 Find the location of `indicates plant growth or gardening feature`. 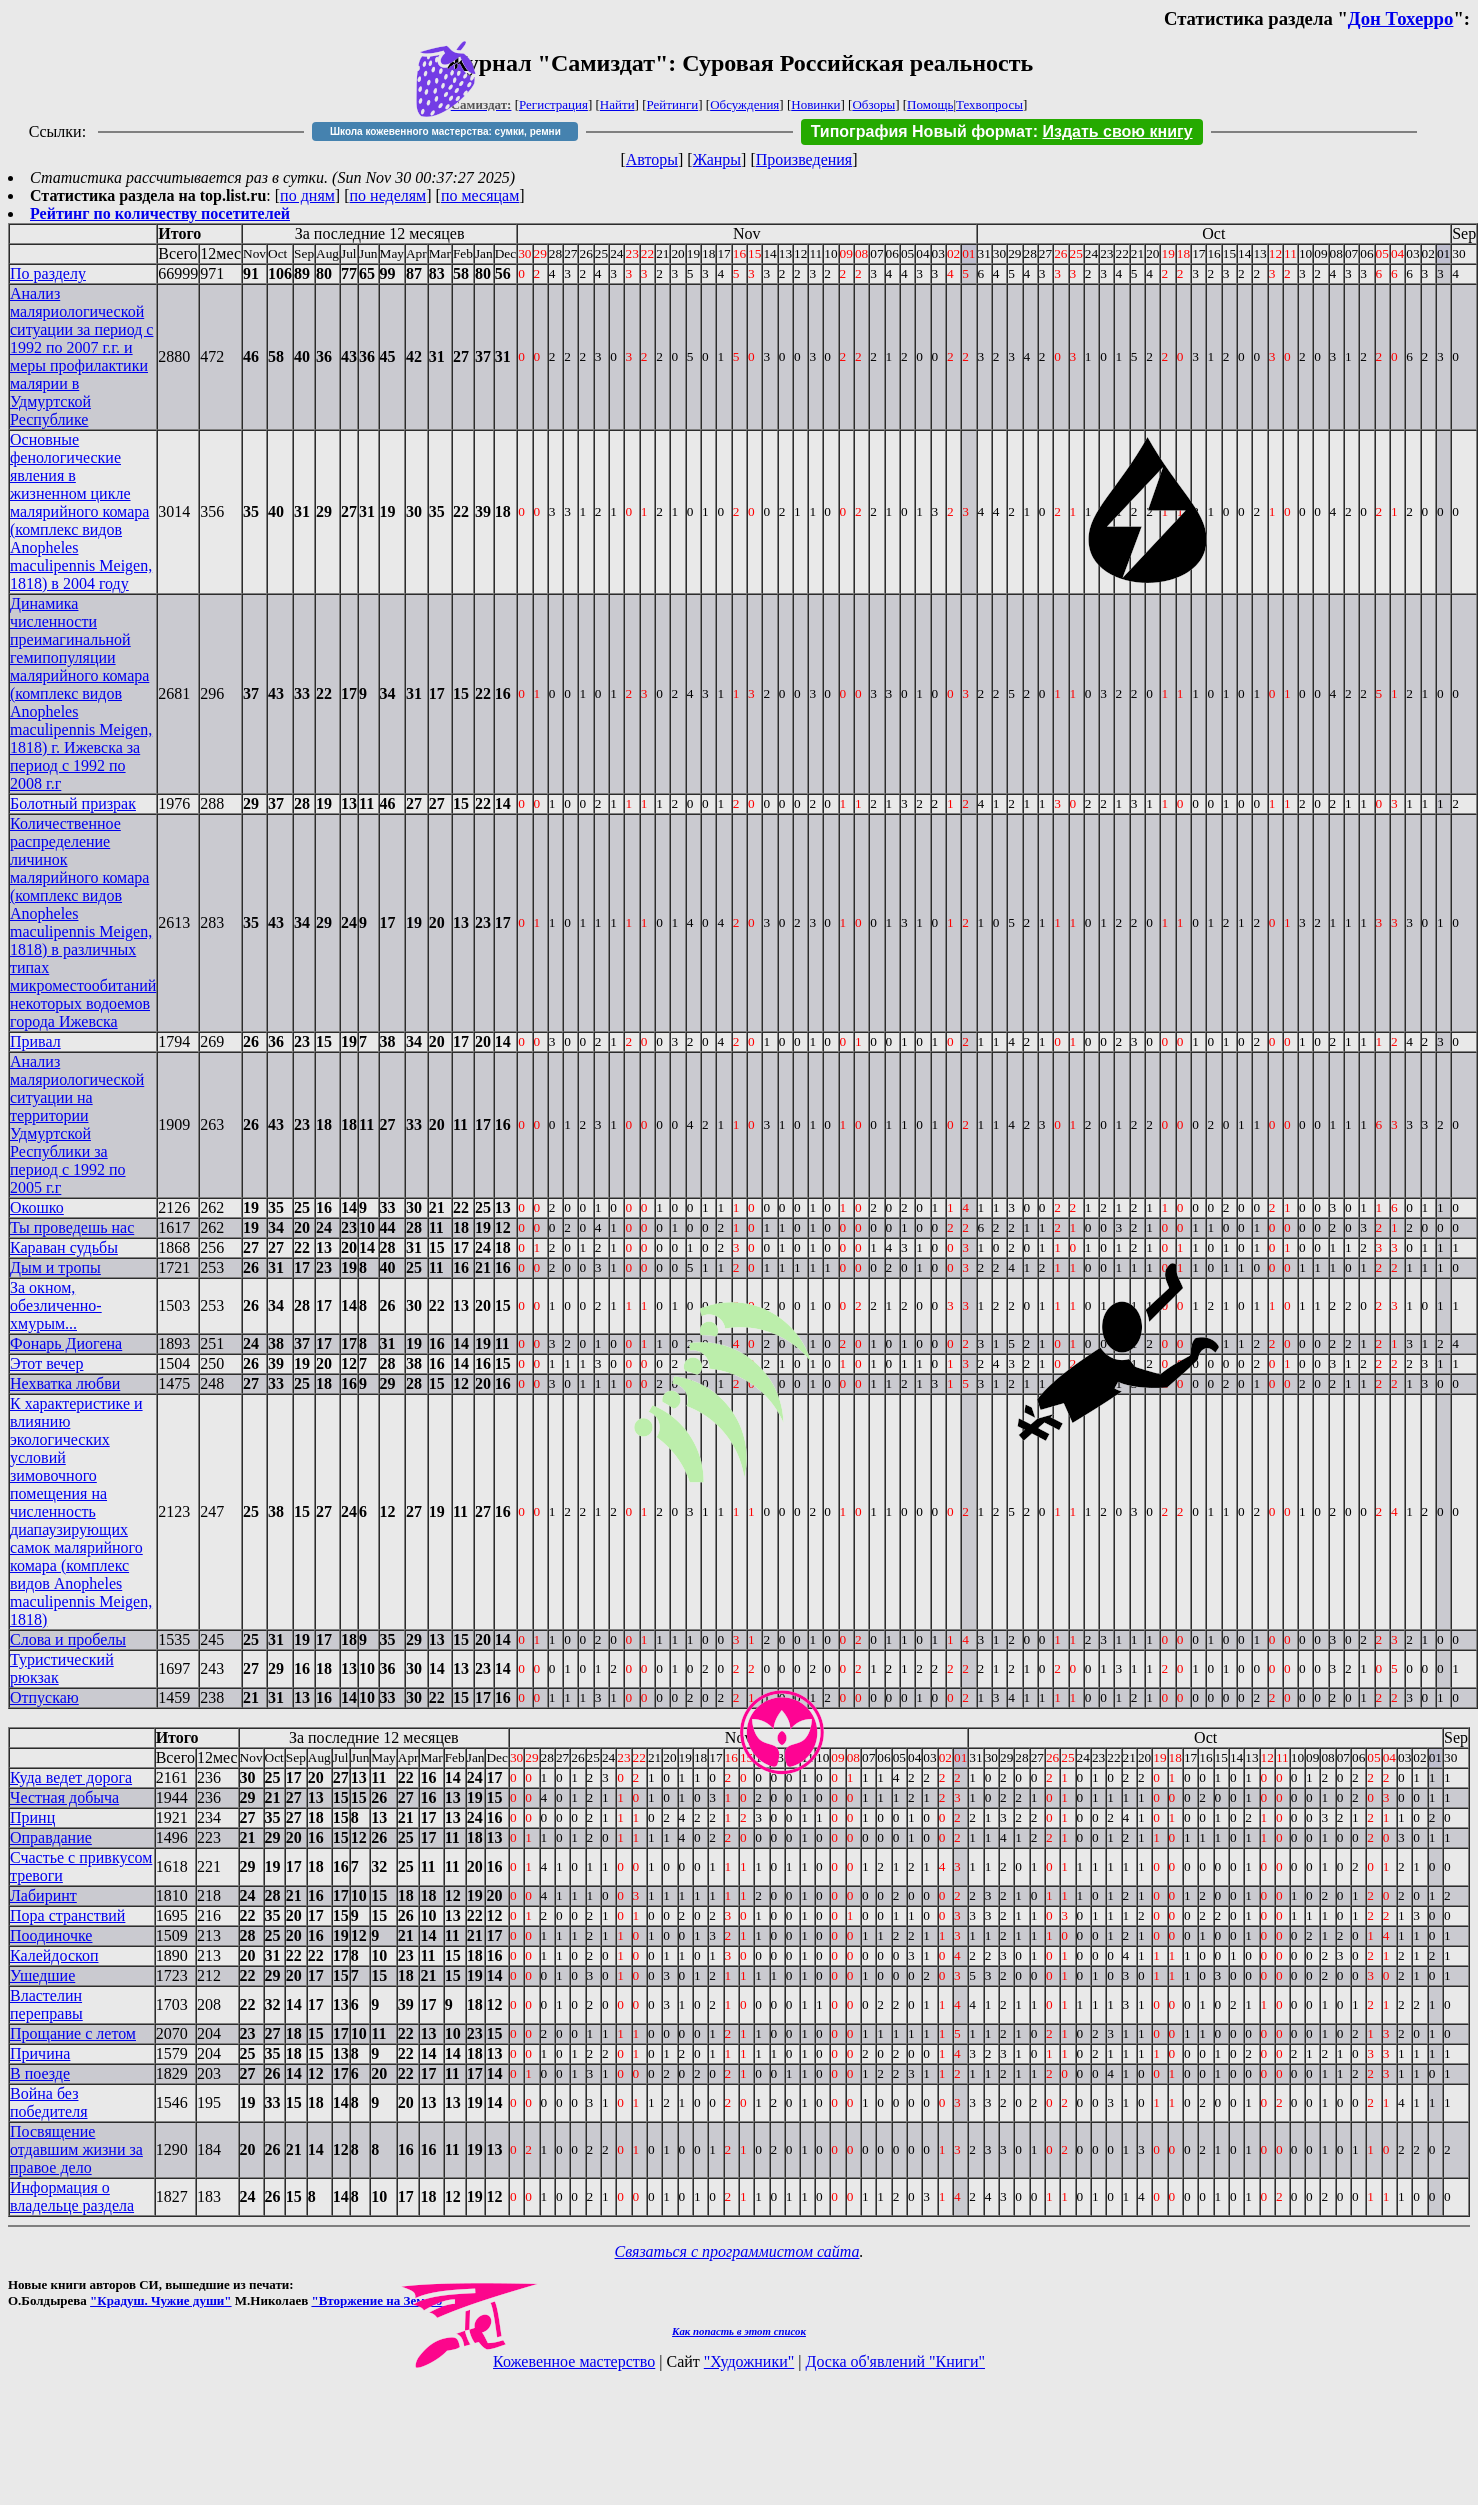

indicates plant growth or gardening feature is located at coordinates (782, 1732).